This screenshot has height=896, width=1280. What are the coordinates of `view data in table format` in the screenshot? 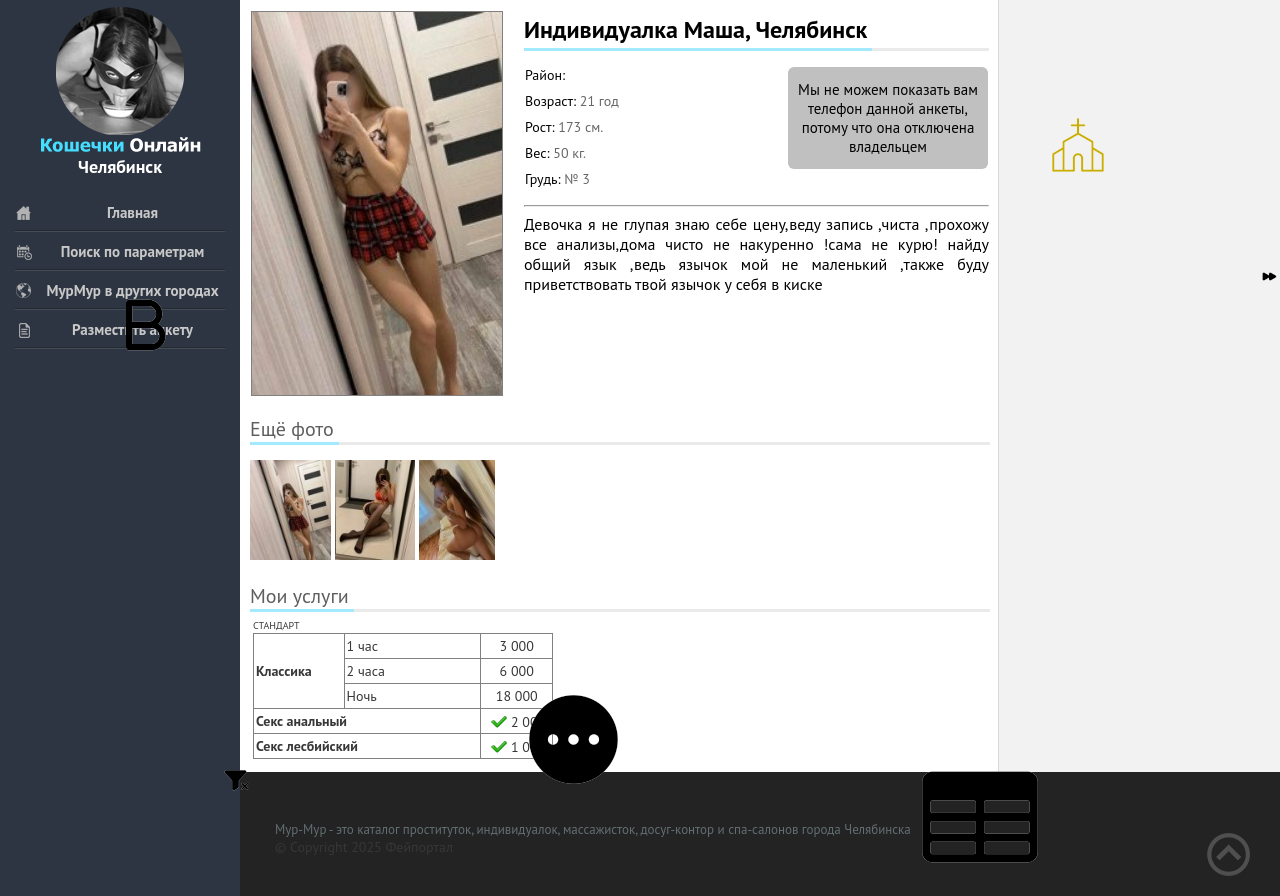 It's located at (980, 817).